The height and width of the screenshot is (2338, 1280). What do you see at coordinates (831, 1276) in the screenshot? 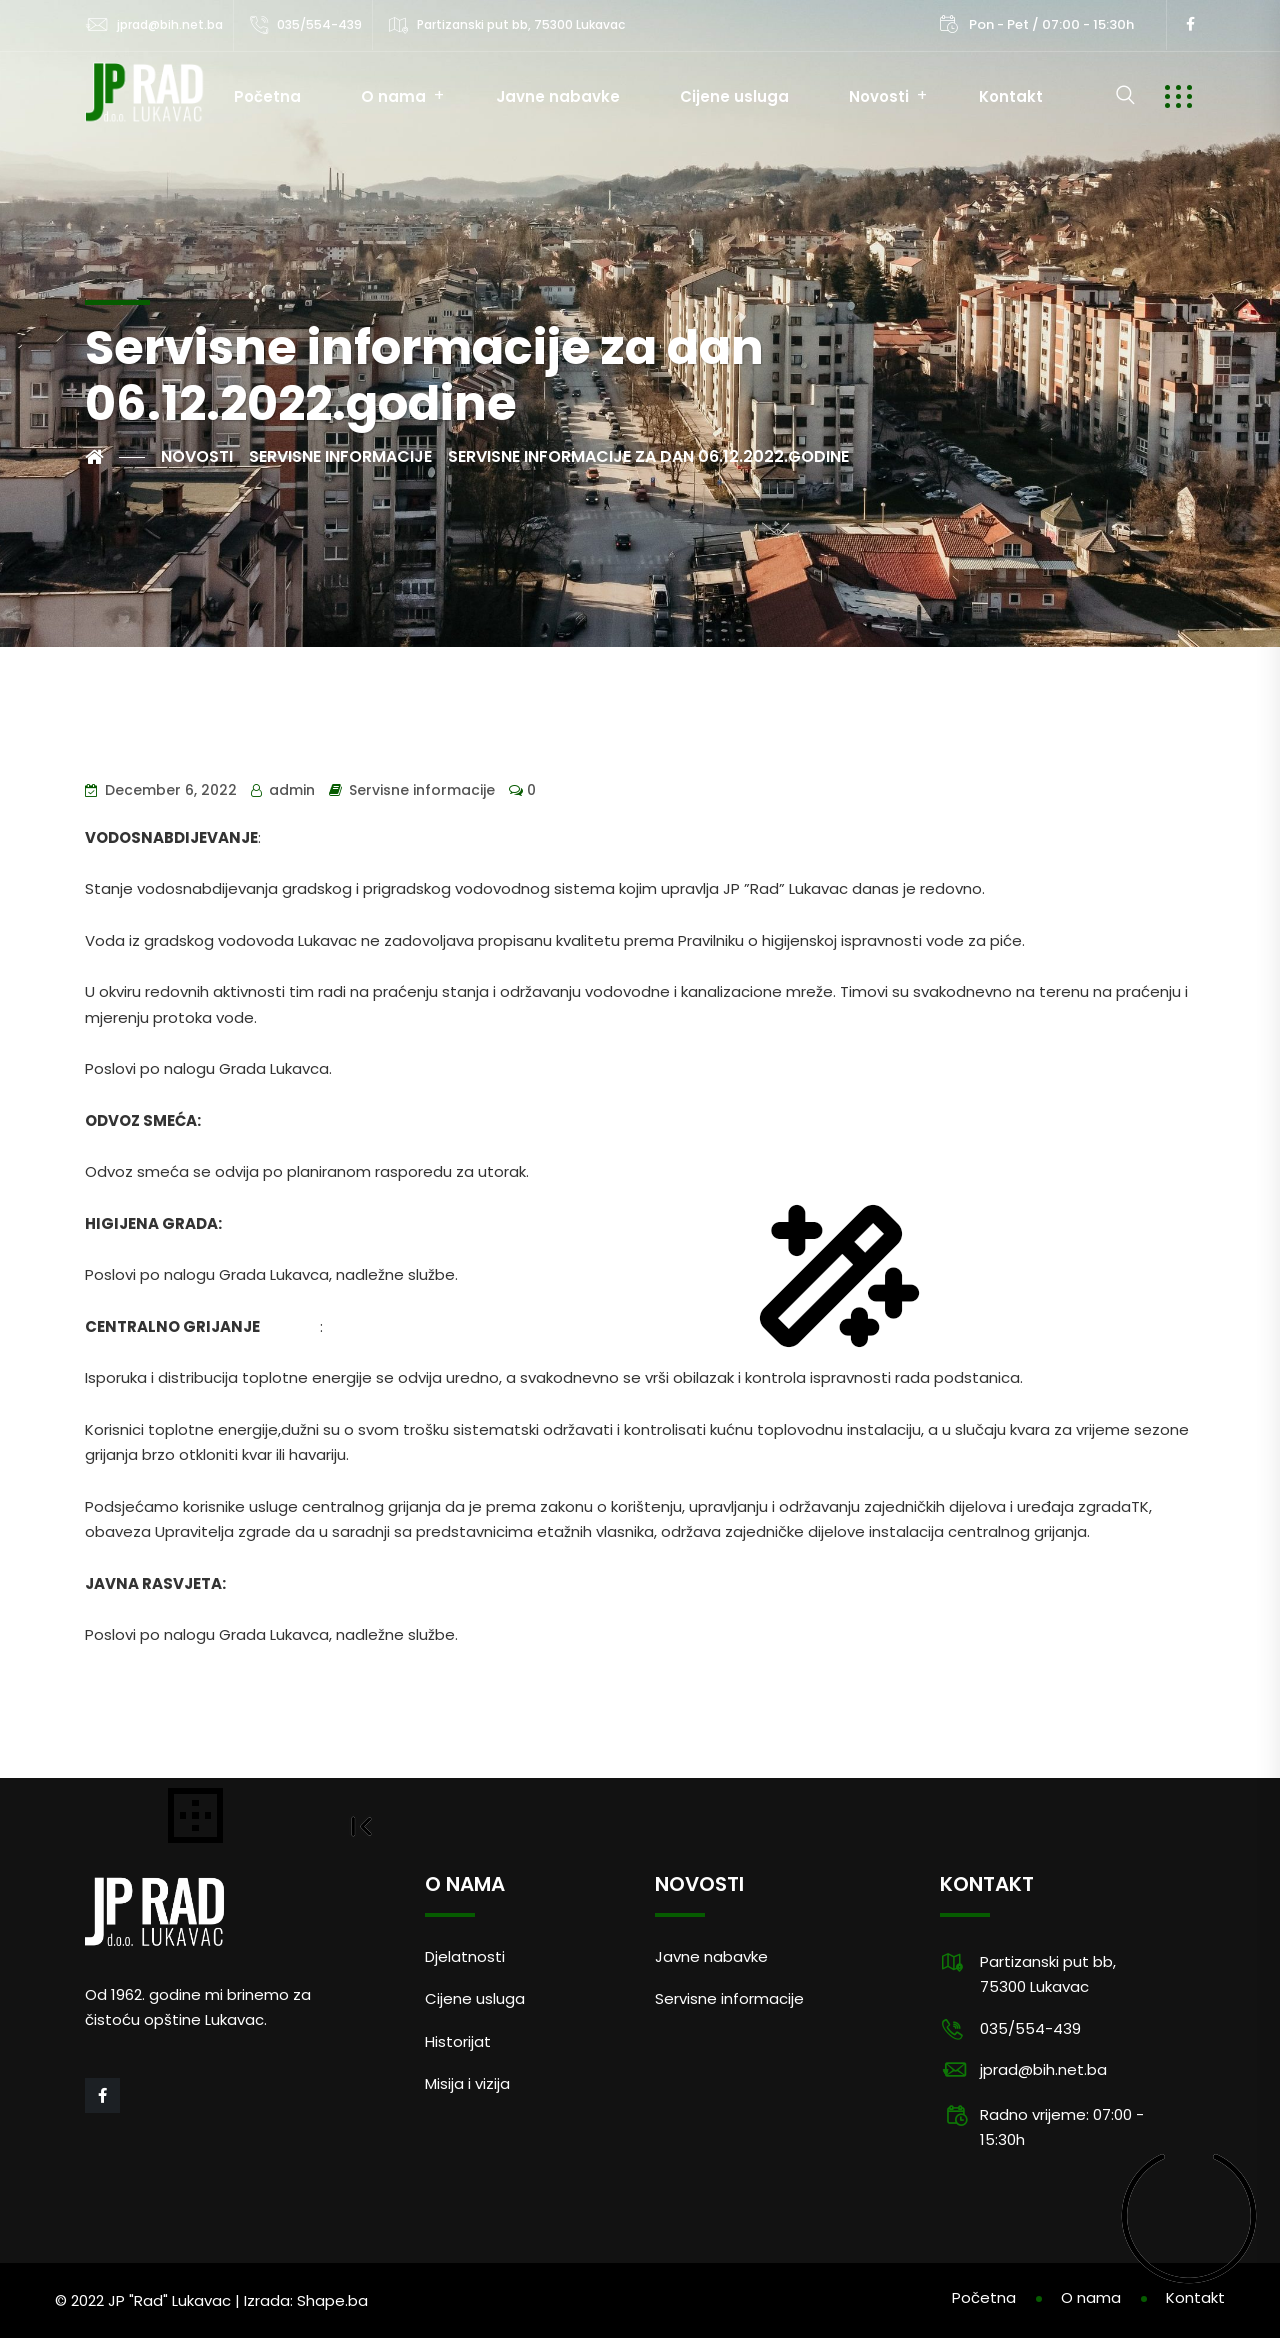
I see `apply auto-enhance or smart adjustments` at bounding box center [831, 1276].